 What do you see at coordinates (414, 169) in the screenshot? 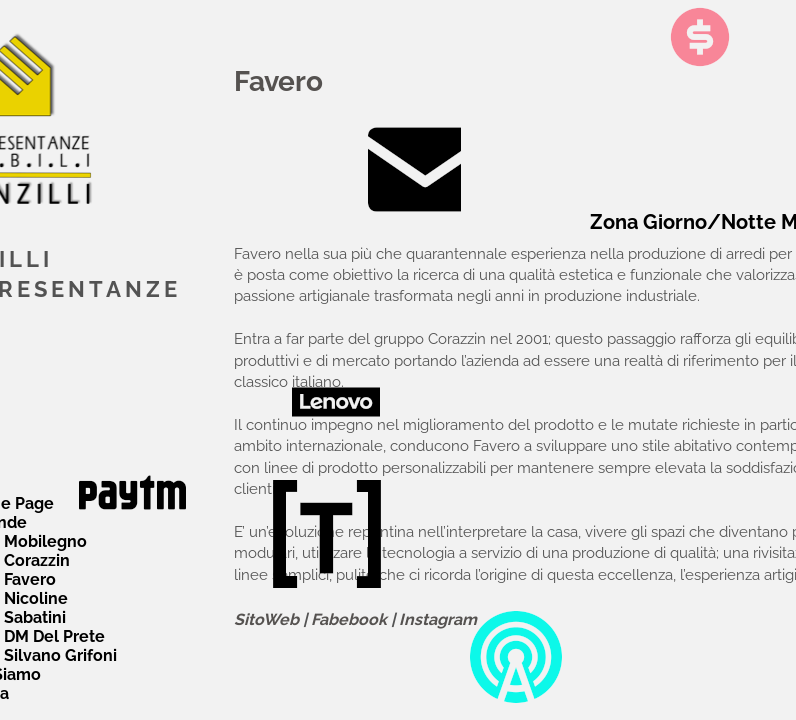
I see `mailbox.org email service logo` at bounding box center [414, 169].